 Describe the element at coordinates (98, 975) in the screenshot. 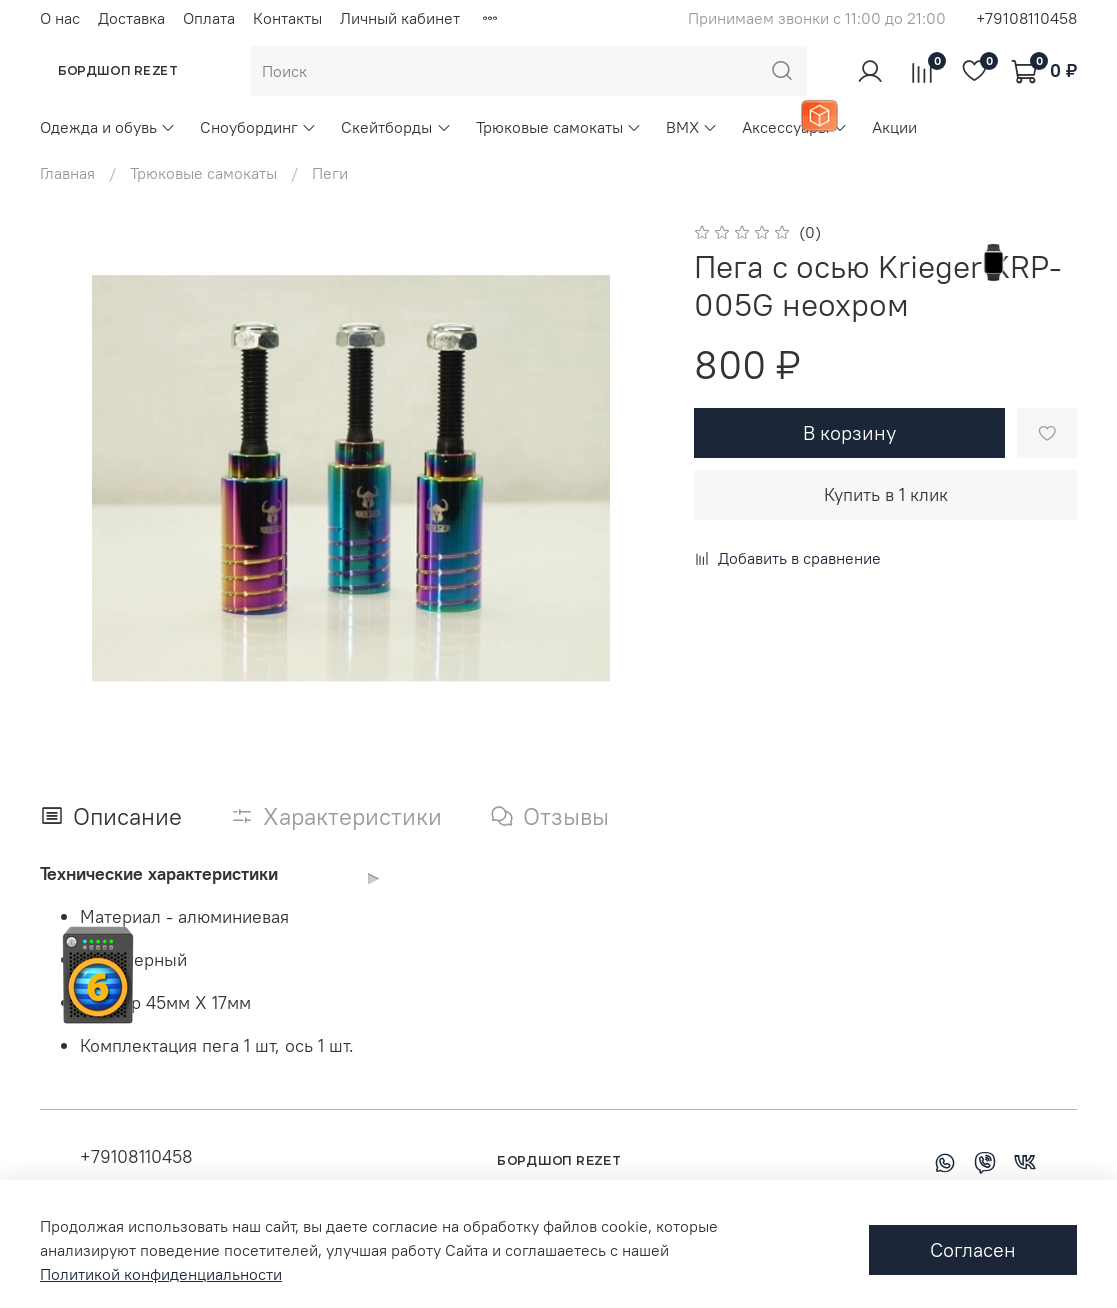

I see `access RAID 6 storage configuration` at that location.